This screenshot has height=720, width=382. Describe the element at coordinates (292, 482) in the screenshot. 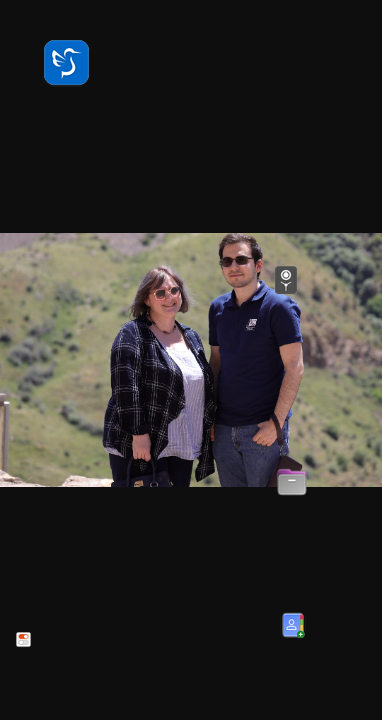

I see `open the file manager application` at that location.